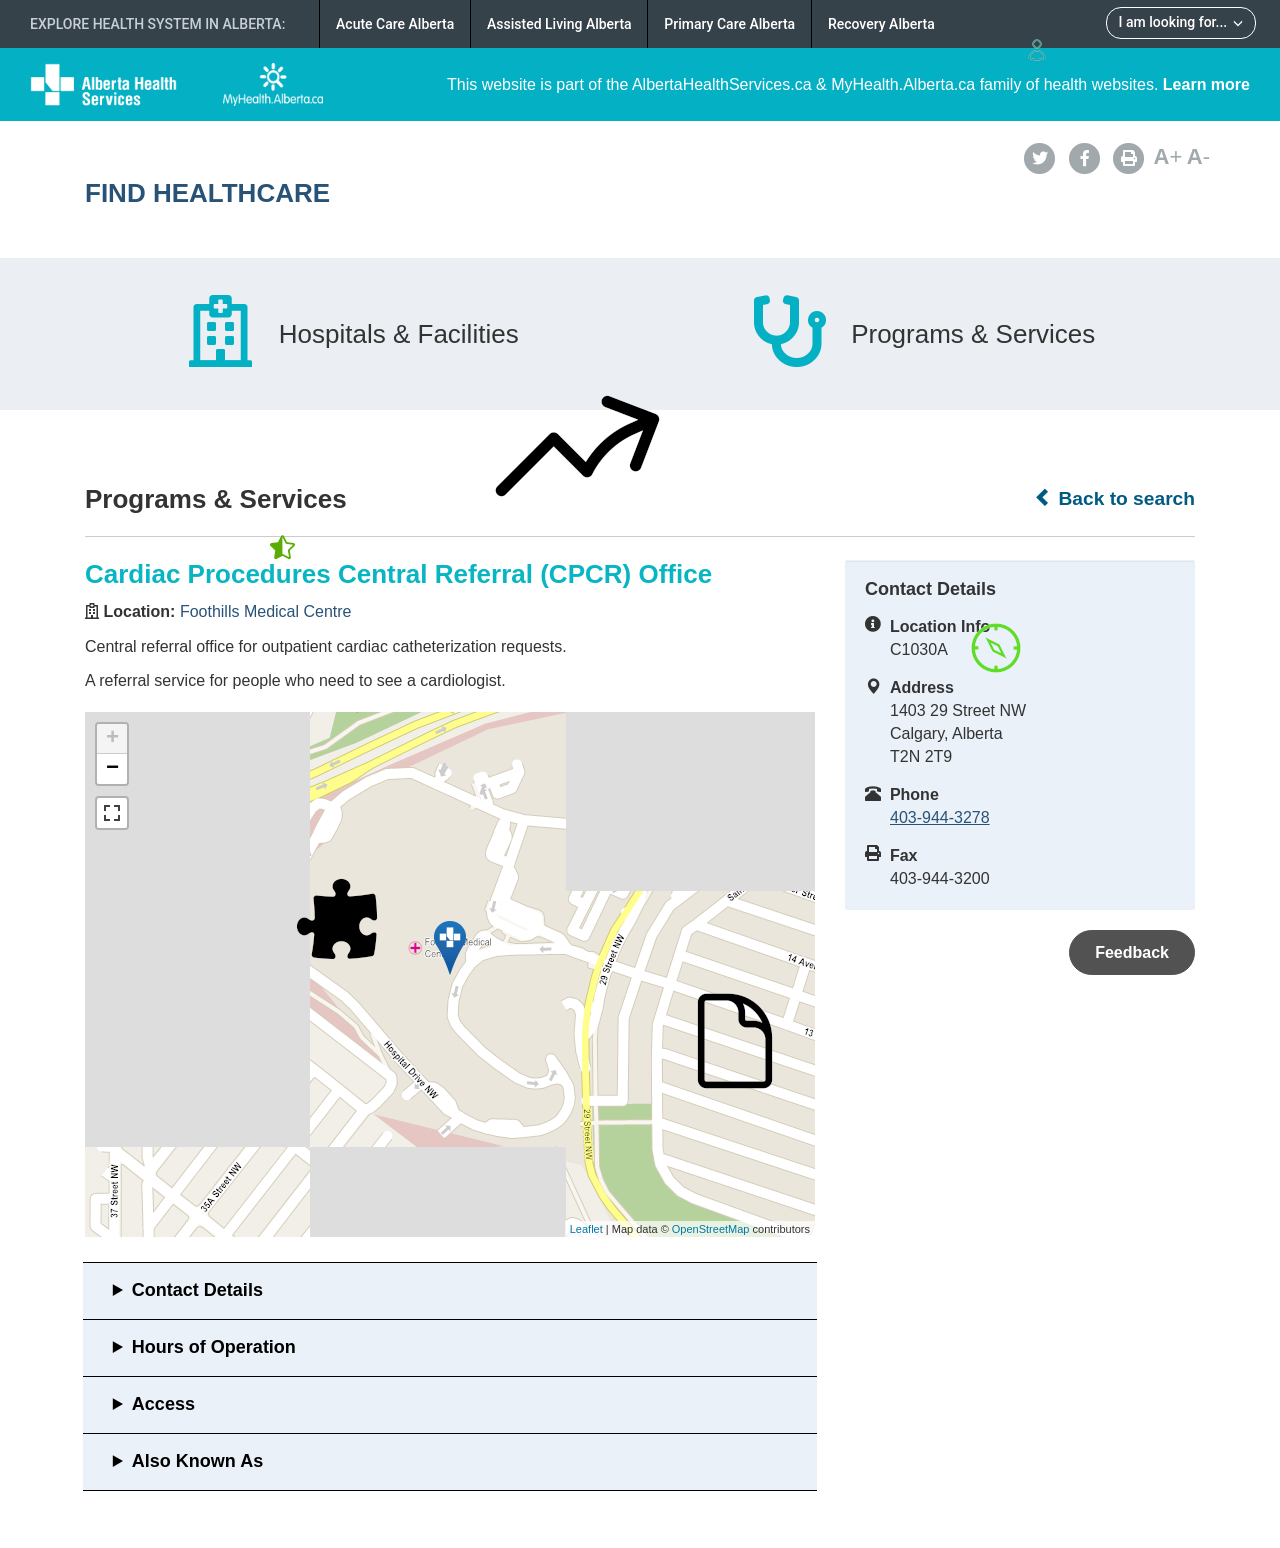 This screenshot has width=1280, height=1548. I want to click on indicates a partial or half rating, so click(282, 547).